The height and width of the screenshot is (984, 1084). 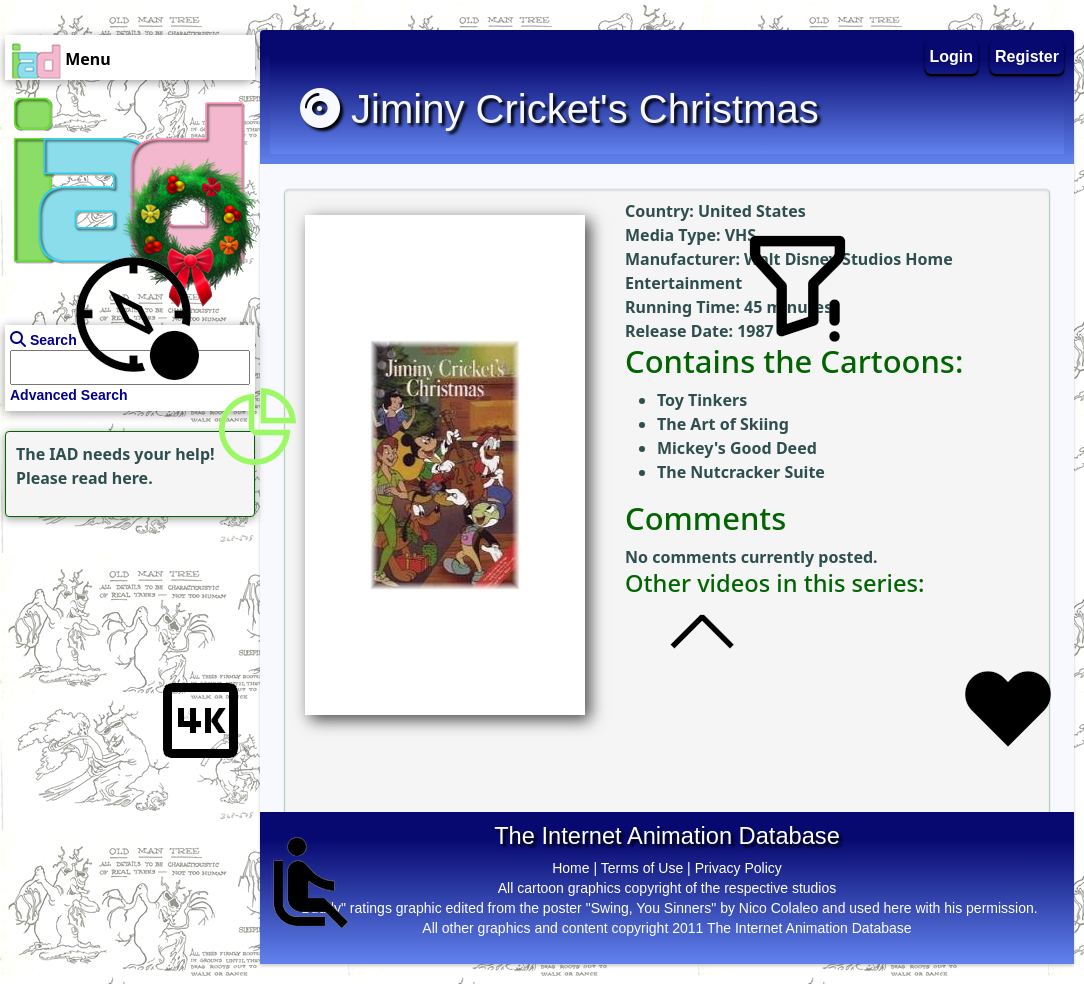 I want to click on indicates a favorited or liked item, so click(x=1008, y=708).